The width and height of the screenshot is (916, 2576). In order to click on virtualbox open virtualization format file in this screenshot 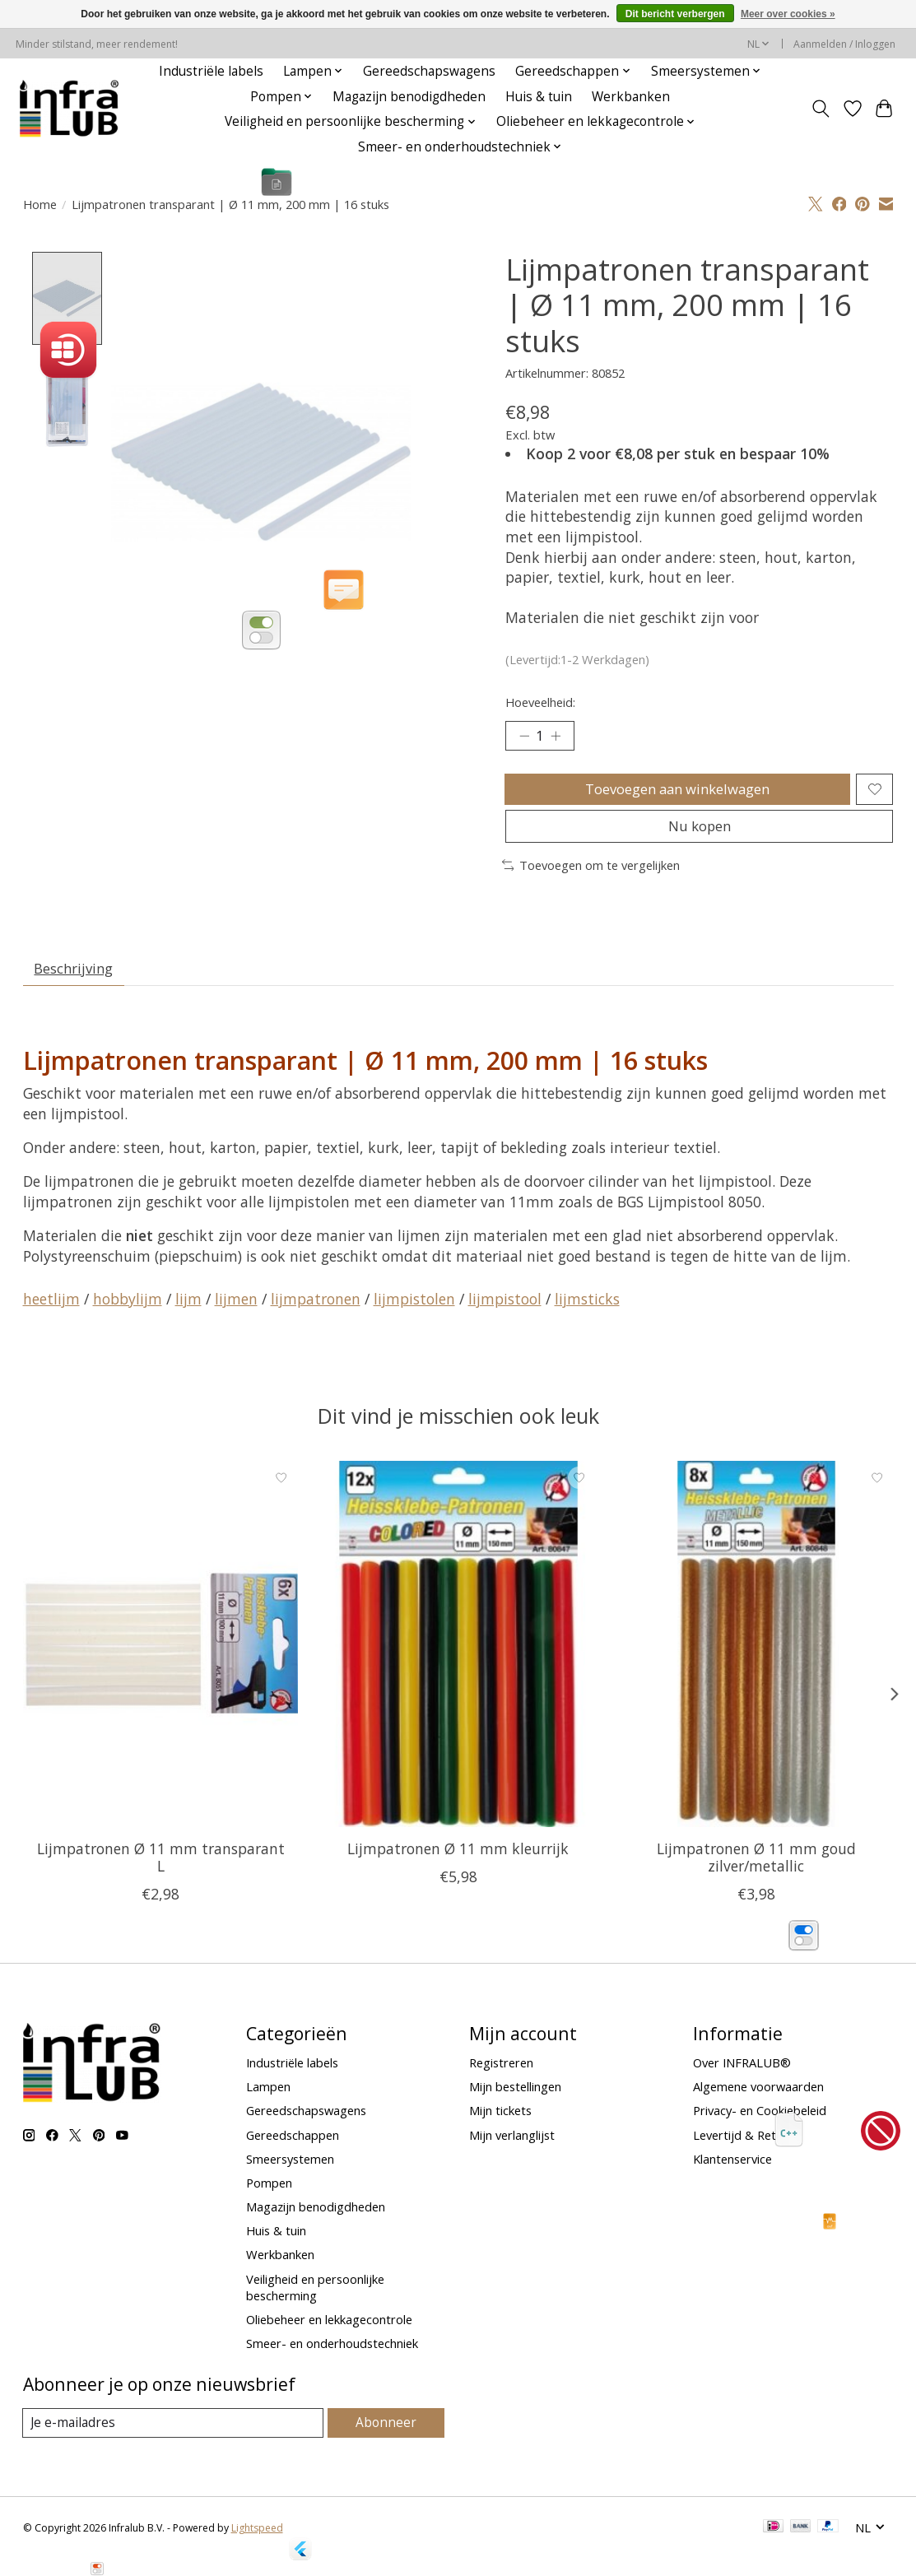, I will do `click(830, 2221)`.